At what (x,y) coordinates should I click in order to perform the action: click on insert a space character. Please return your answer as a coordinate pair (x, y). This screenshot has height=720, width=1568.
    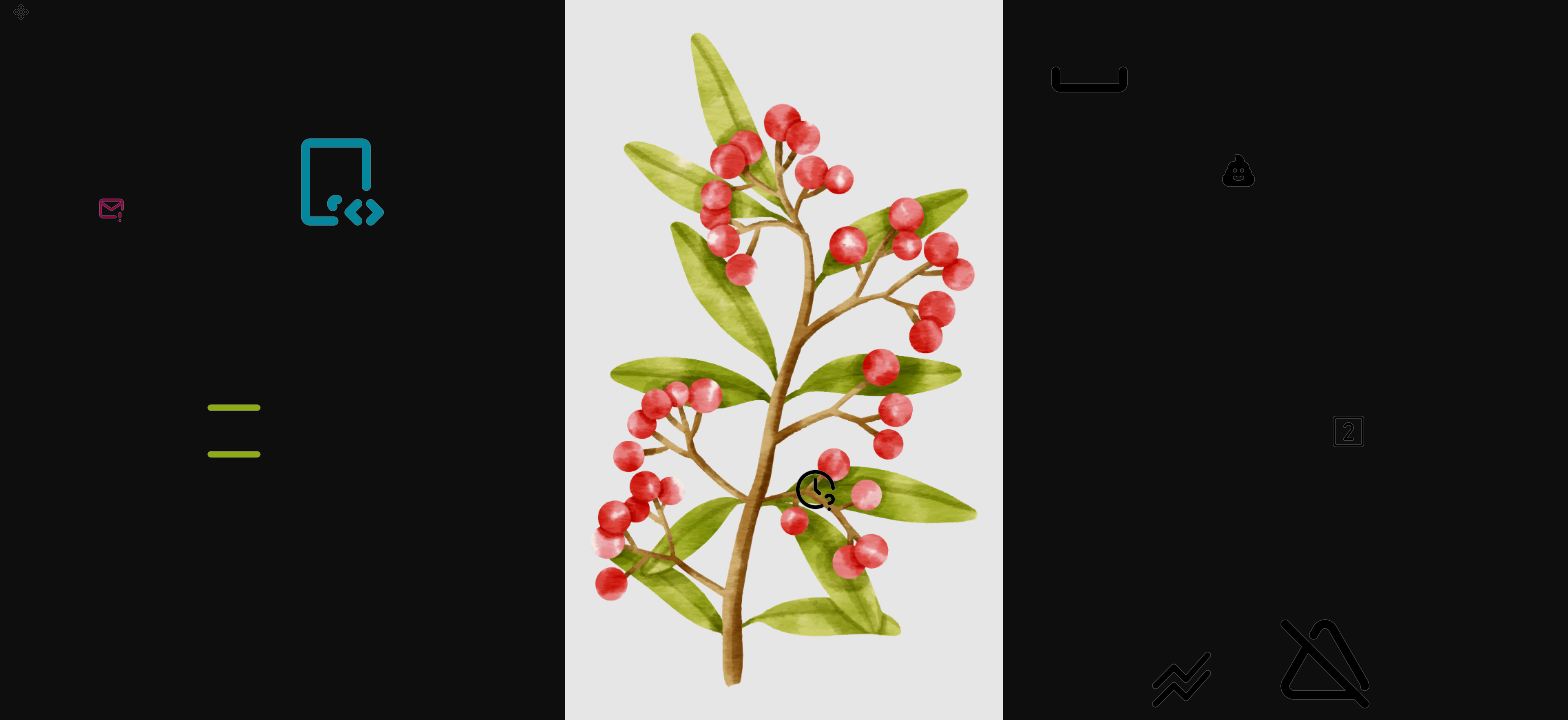
    Looking at the image, I should click on (1089, 79).